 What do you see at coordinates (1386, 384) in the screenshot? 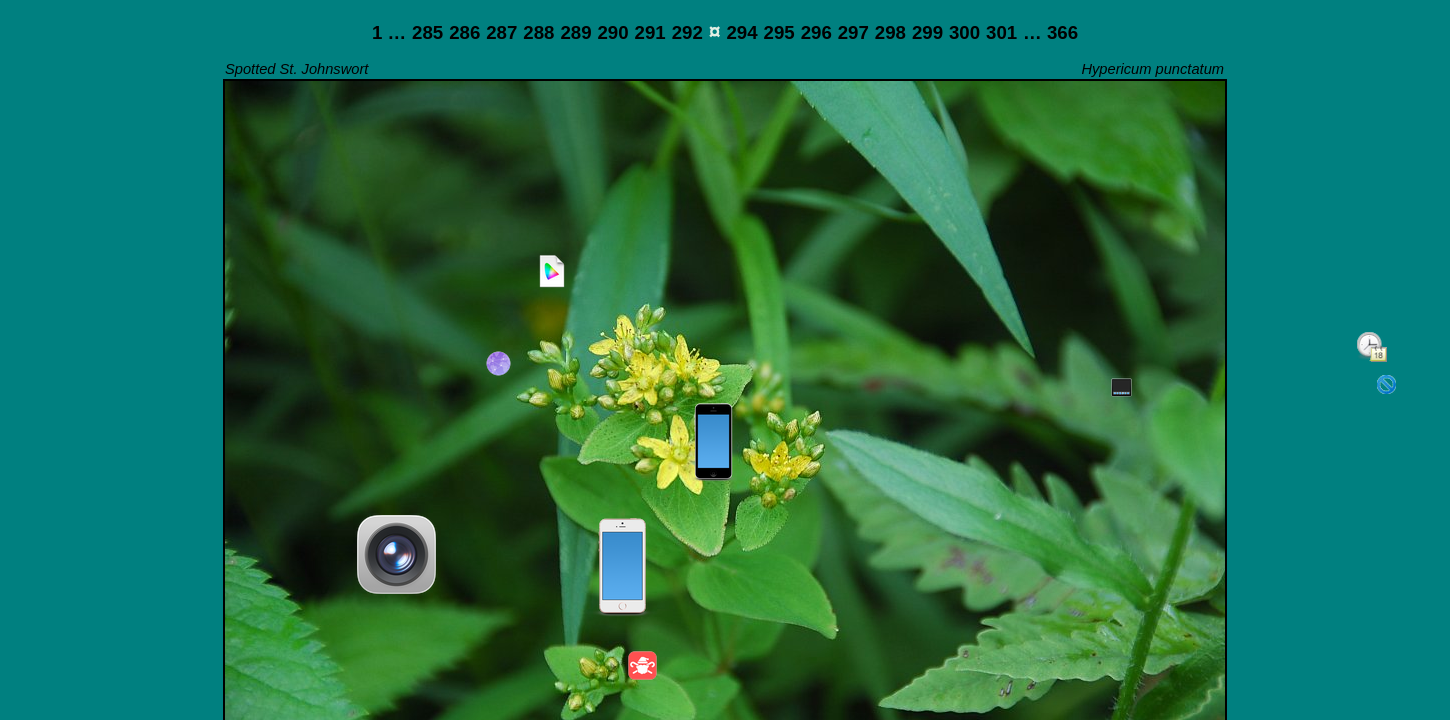
I see `indicates access denied or permission blocked` at bounding box center [1386, 384].